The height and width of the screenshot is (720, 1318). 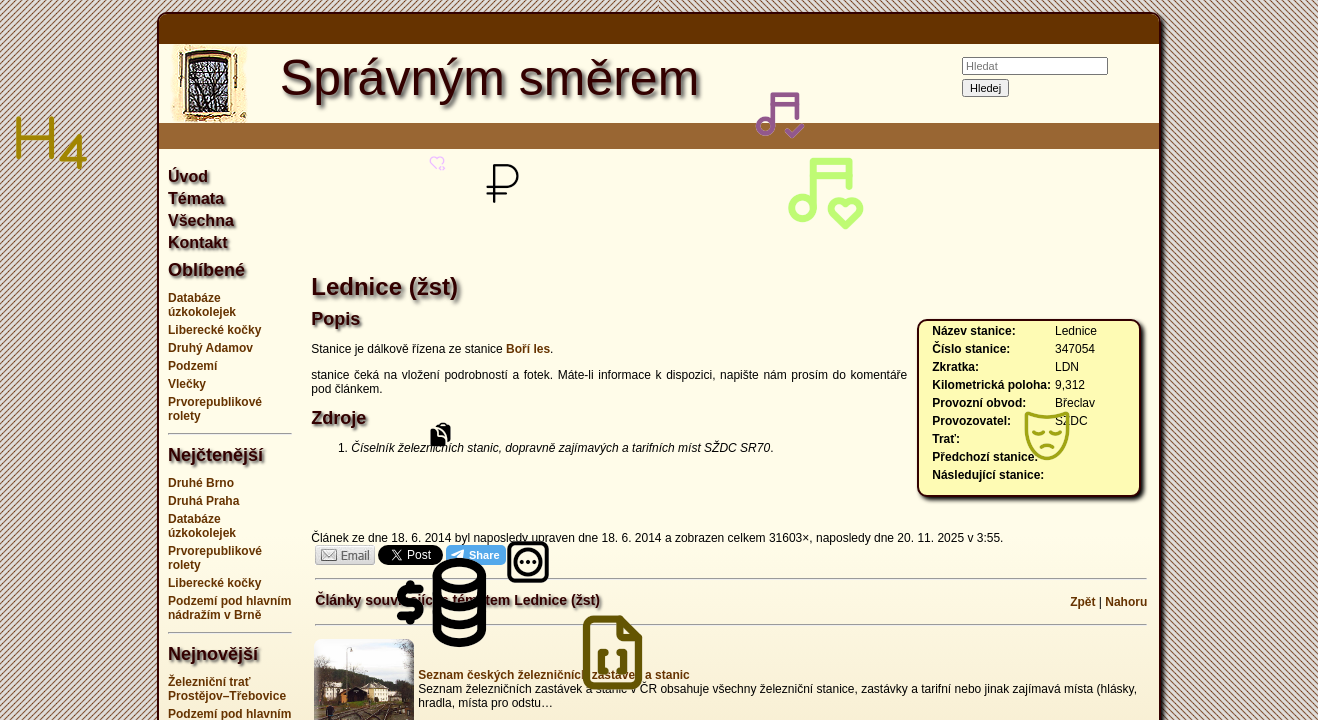 What do you see at coordinates (528, 562) in the screenshot?
I see `tumble dry on medium heat setting` at bounding box center [528, 562].